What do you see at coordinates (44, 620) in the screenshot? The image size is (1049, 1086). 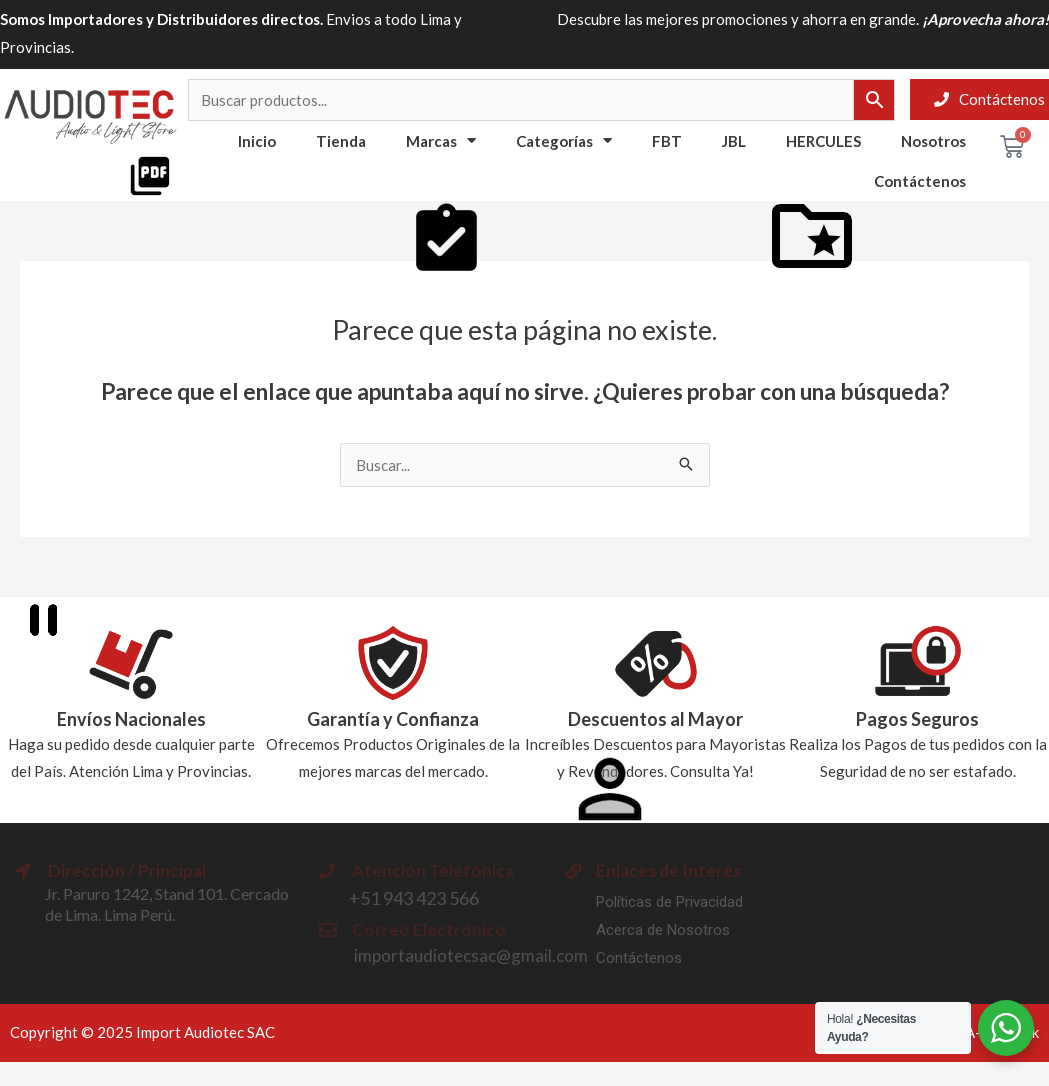 I see `pause media playback` at bounding box center [44, 620].